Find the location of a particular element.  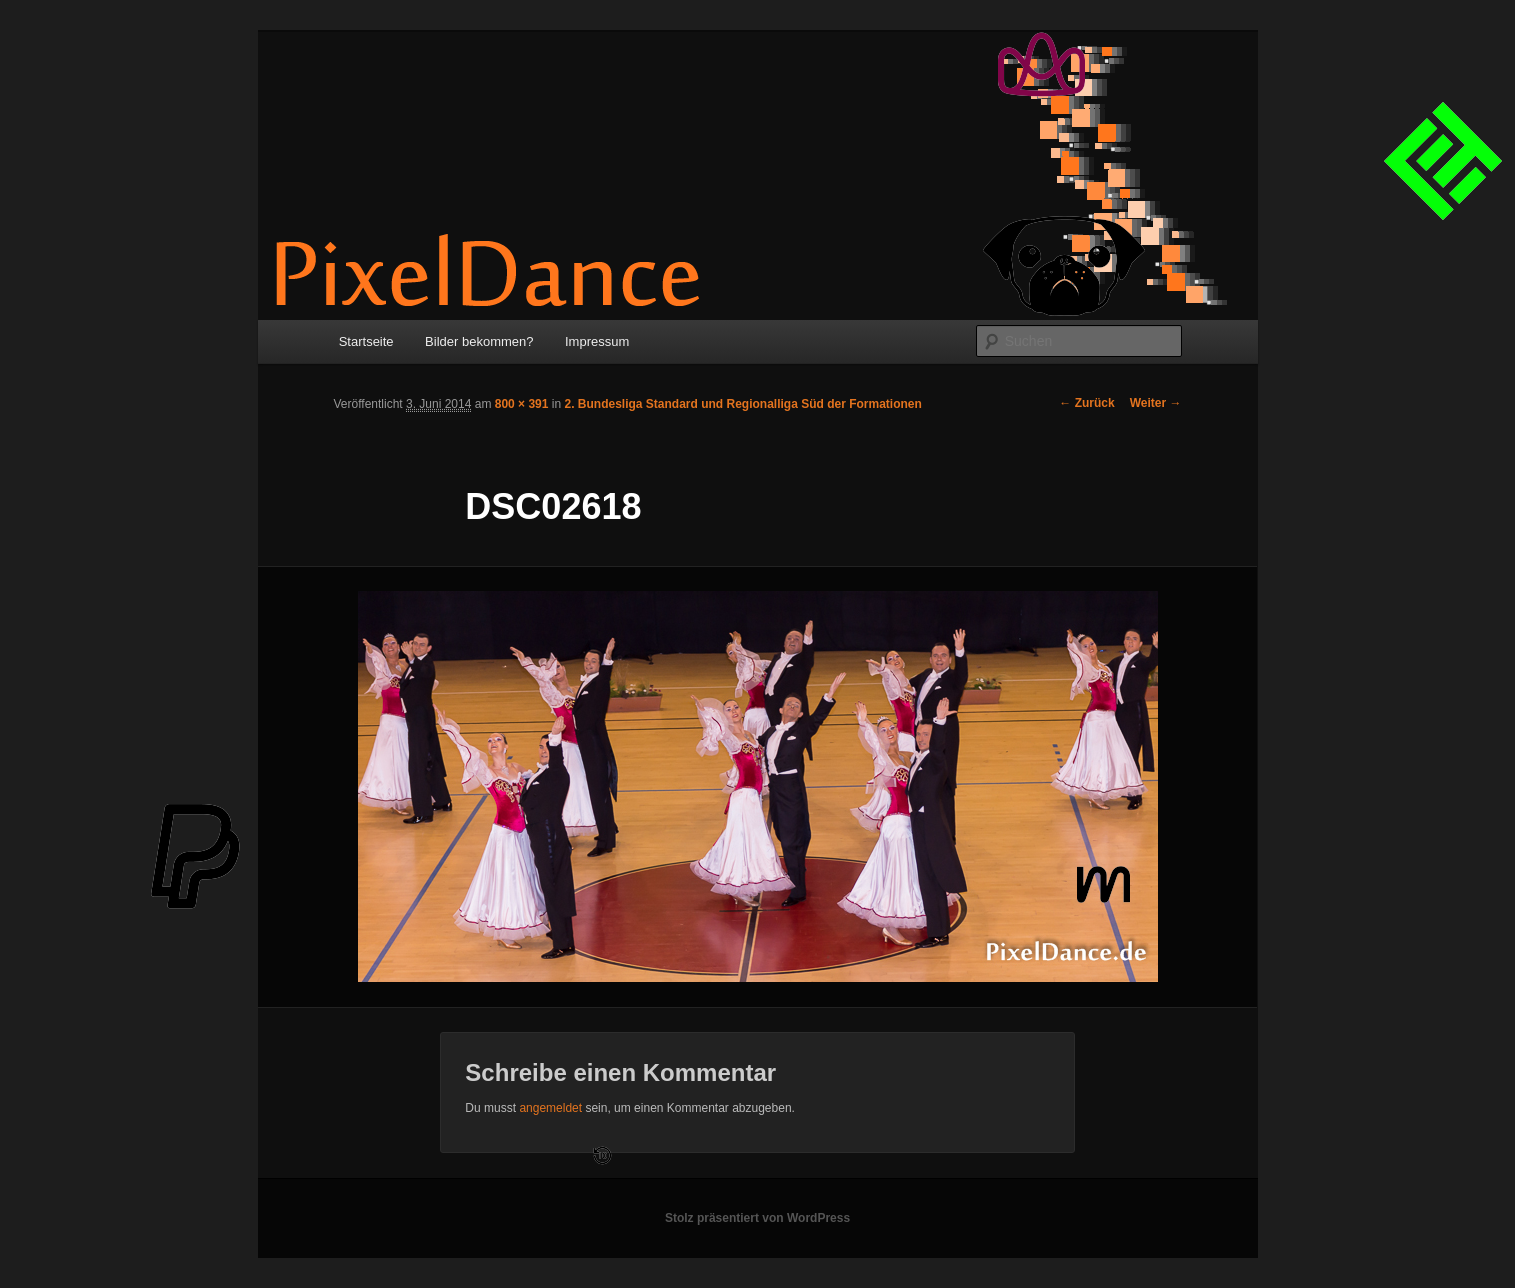

pug template engine logo is located at coordinates (1064, 266).